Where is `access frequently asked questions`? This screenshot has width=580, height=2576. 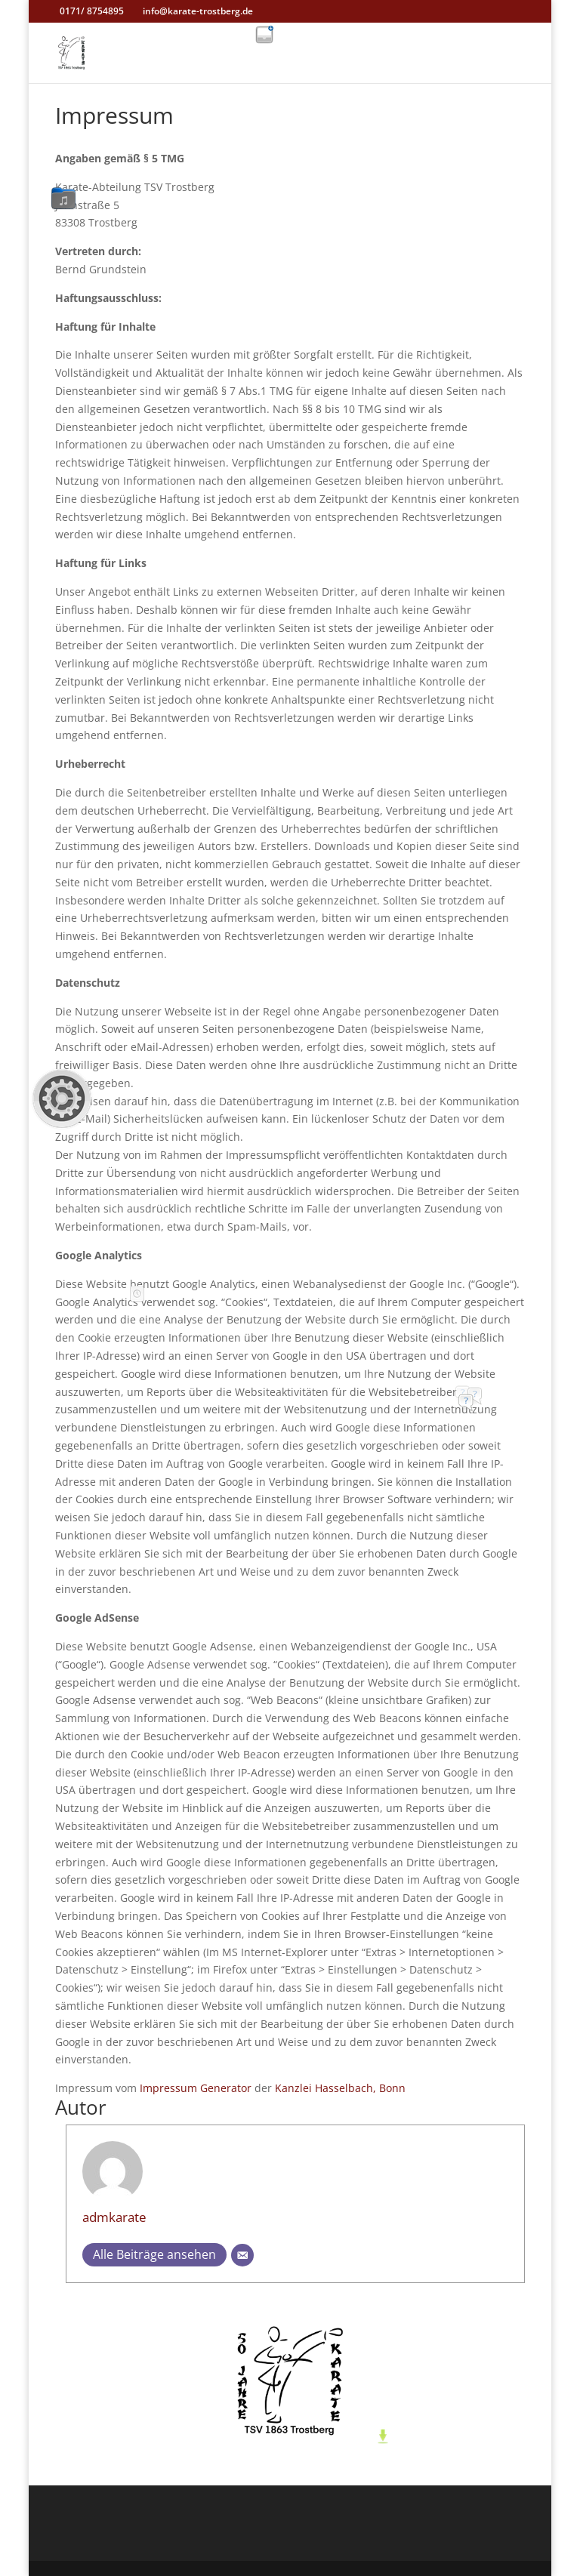 access frequently asked questions is located at coordinates (468, 1398).